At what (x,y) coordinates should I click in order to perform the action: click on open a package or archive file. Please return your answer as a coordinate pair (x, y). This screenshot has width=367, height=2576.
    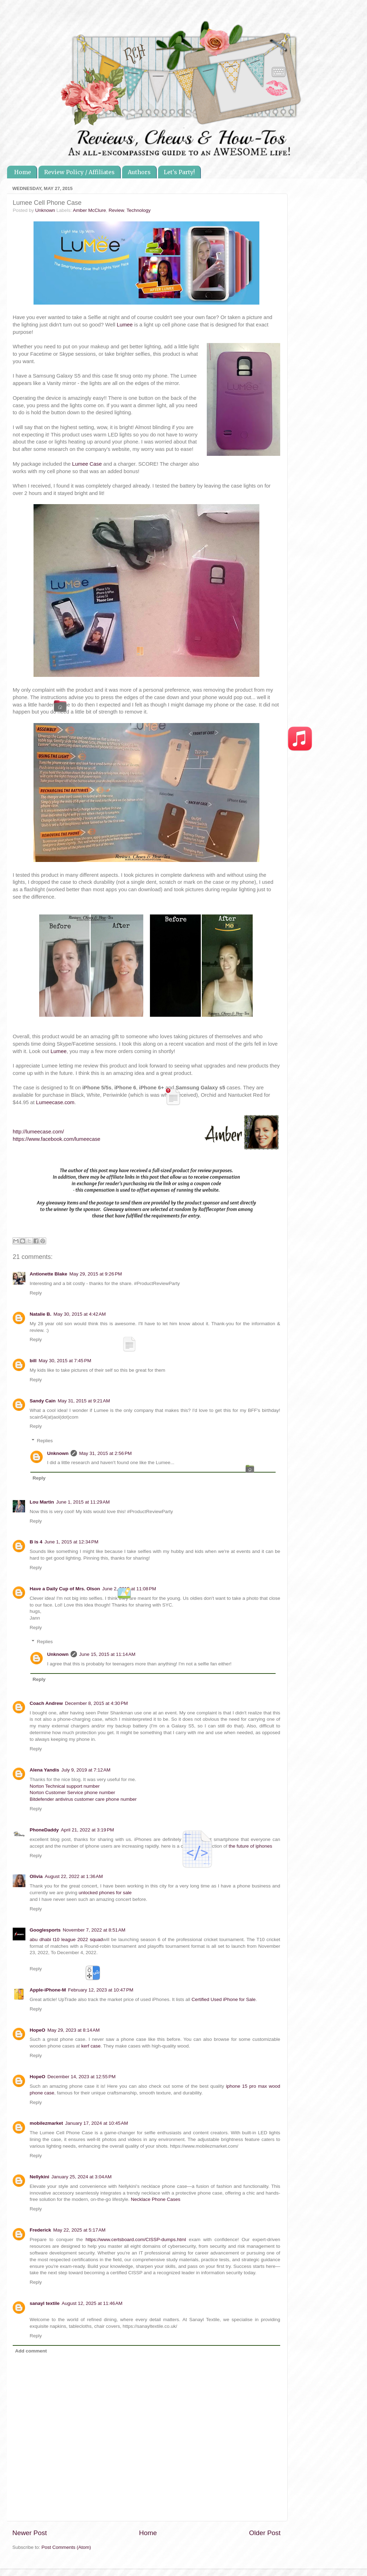
    Looking at the image, I should click on (140, 651).